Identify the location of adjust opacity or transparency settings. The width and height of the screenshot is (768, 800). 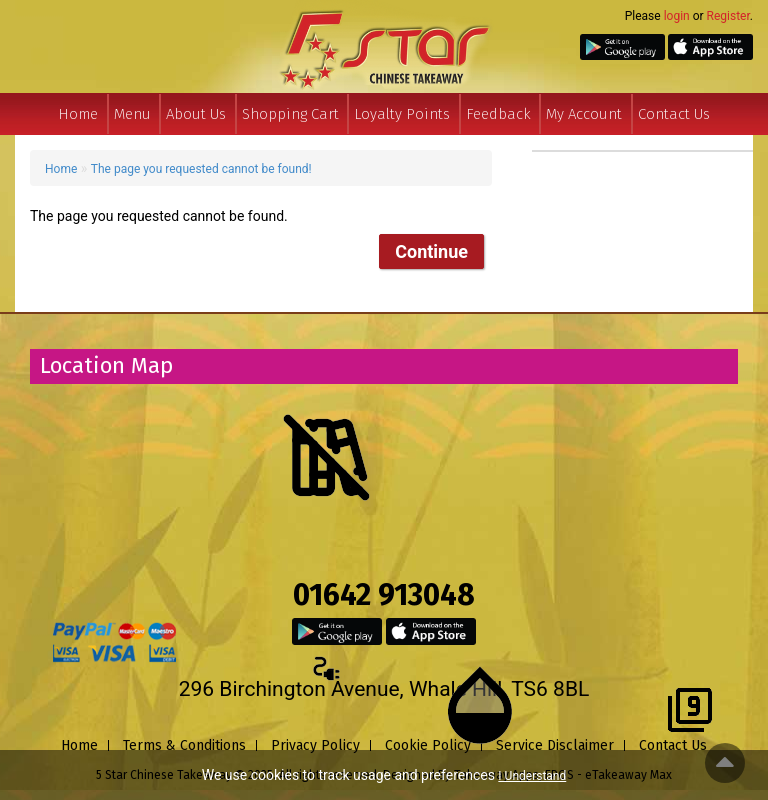
(480, 705).